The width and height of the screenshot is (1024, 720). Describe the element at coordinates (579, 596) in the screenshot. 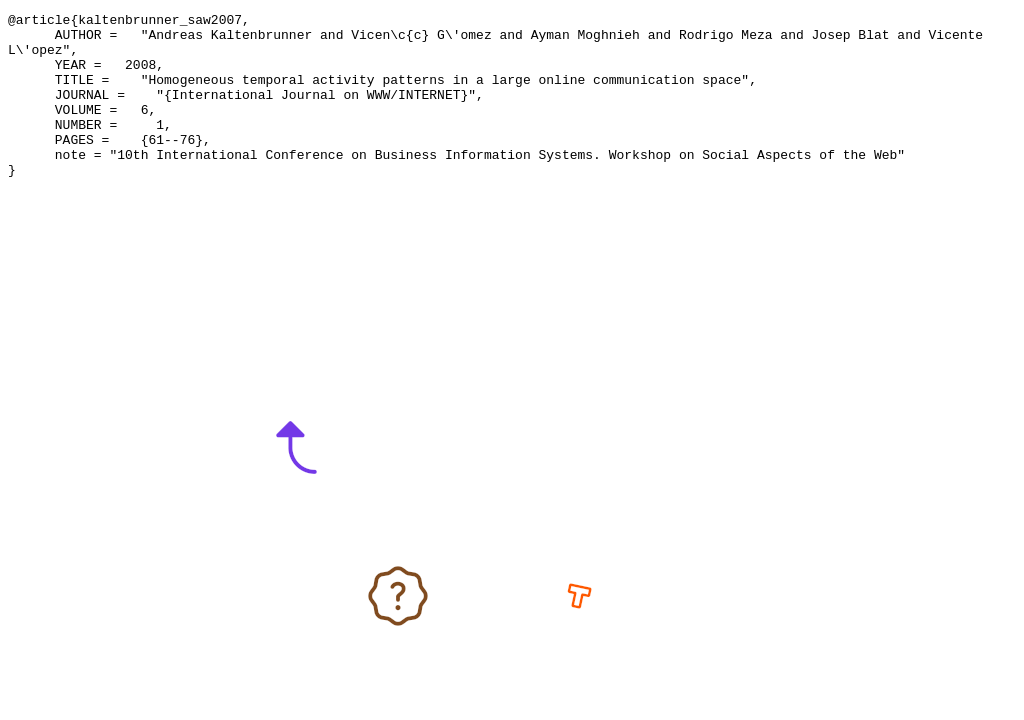

I see `open topbuzz app` at that location.